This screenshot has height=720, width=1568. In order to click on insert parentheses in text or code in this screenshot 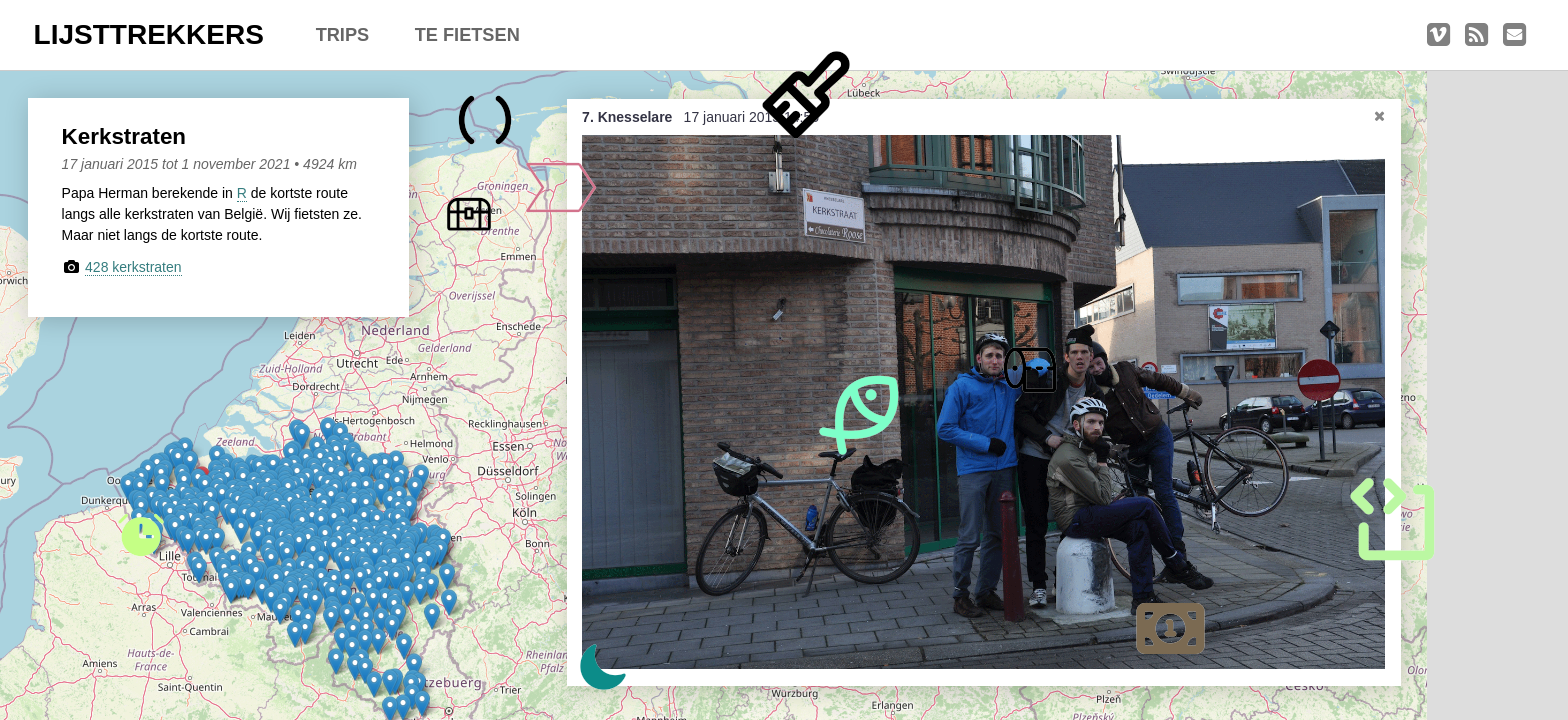, I will do `click(485, 120)`.